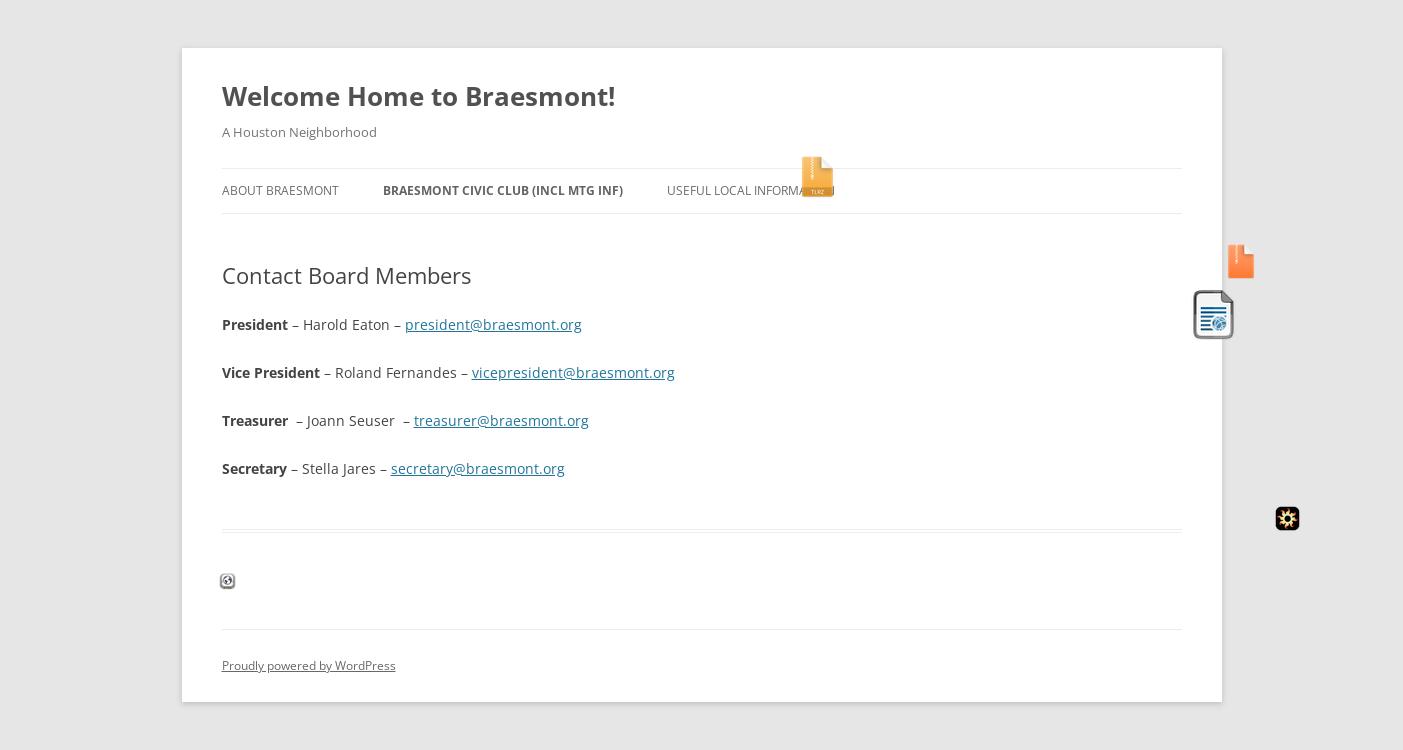 The width and height of the screenshot is (1403, 750). Describe the element at coordinates (227, 581) in the screenshot. I see `configure iSCSI network storage settings` at that location.